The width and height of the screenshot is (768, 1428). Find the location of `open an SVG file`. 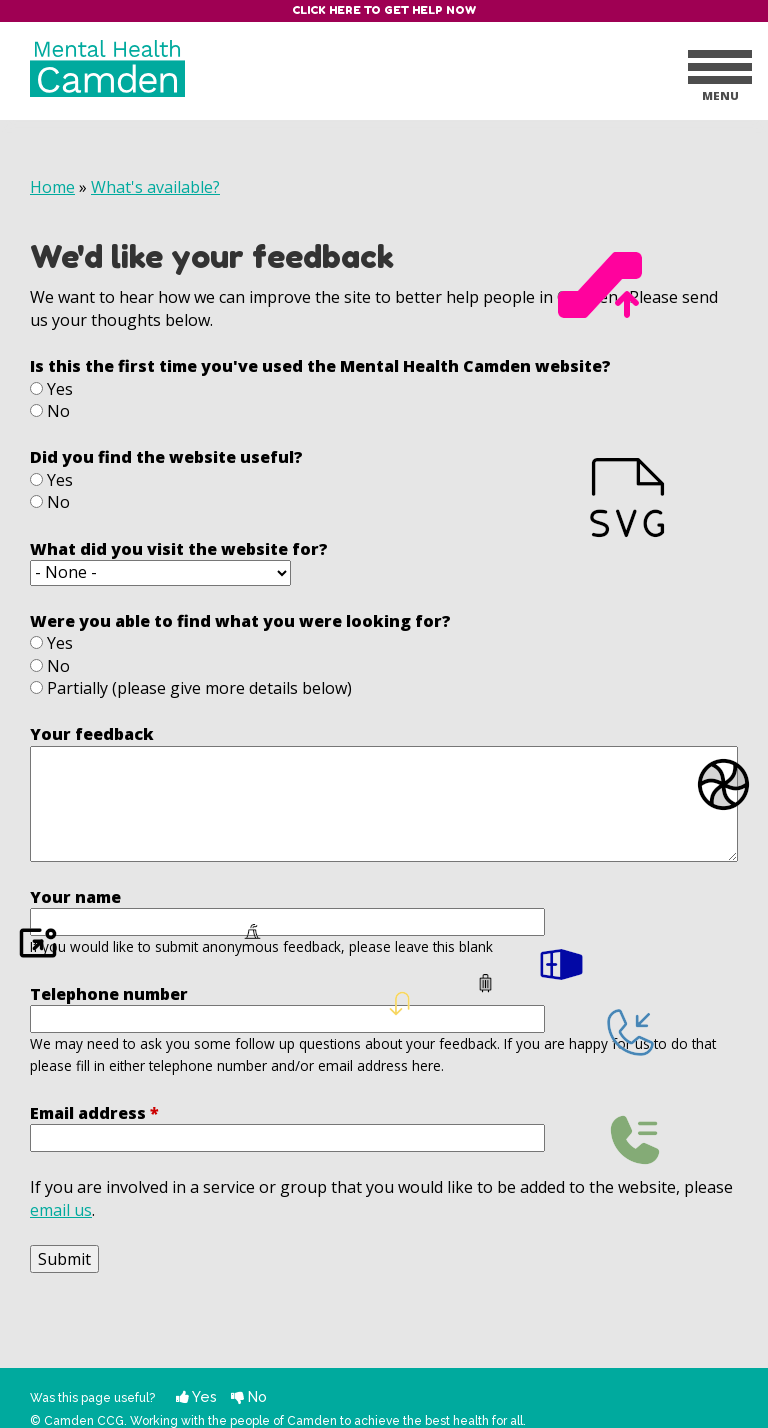

open an SVG file is located at coordinates (628, 501).